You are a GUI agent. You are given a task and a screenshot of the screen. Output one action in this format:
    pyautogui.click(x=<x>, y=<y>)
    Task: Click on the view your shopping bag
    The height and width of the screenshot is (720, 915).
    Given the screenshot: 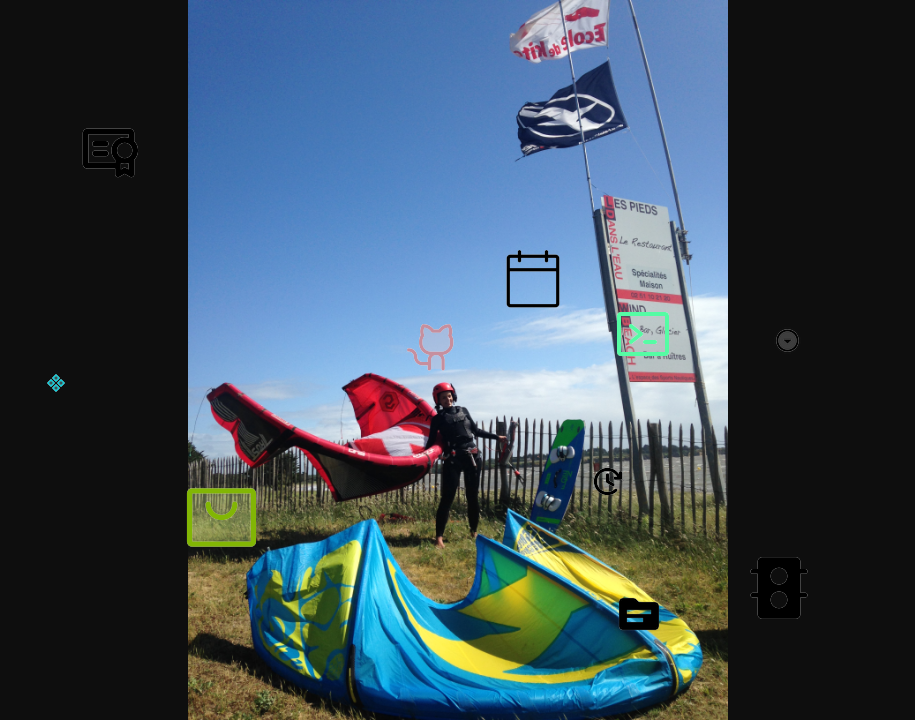 What is the action you would take?
    pyautogui.click(x=221, y=517)
    